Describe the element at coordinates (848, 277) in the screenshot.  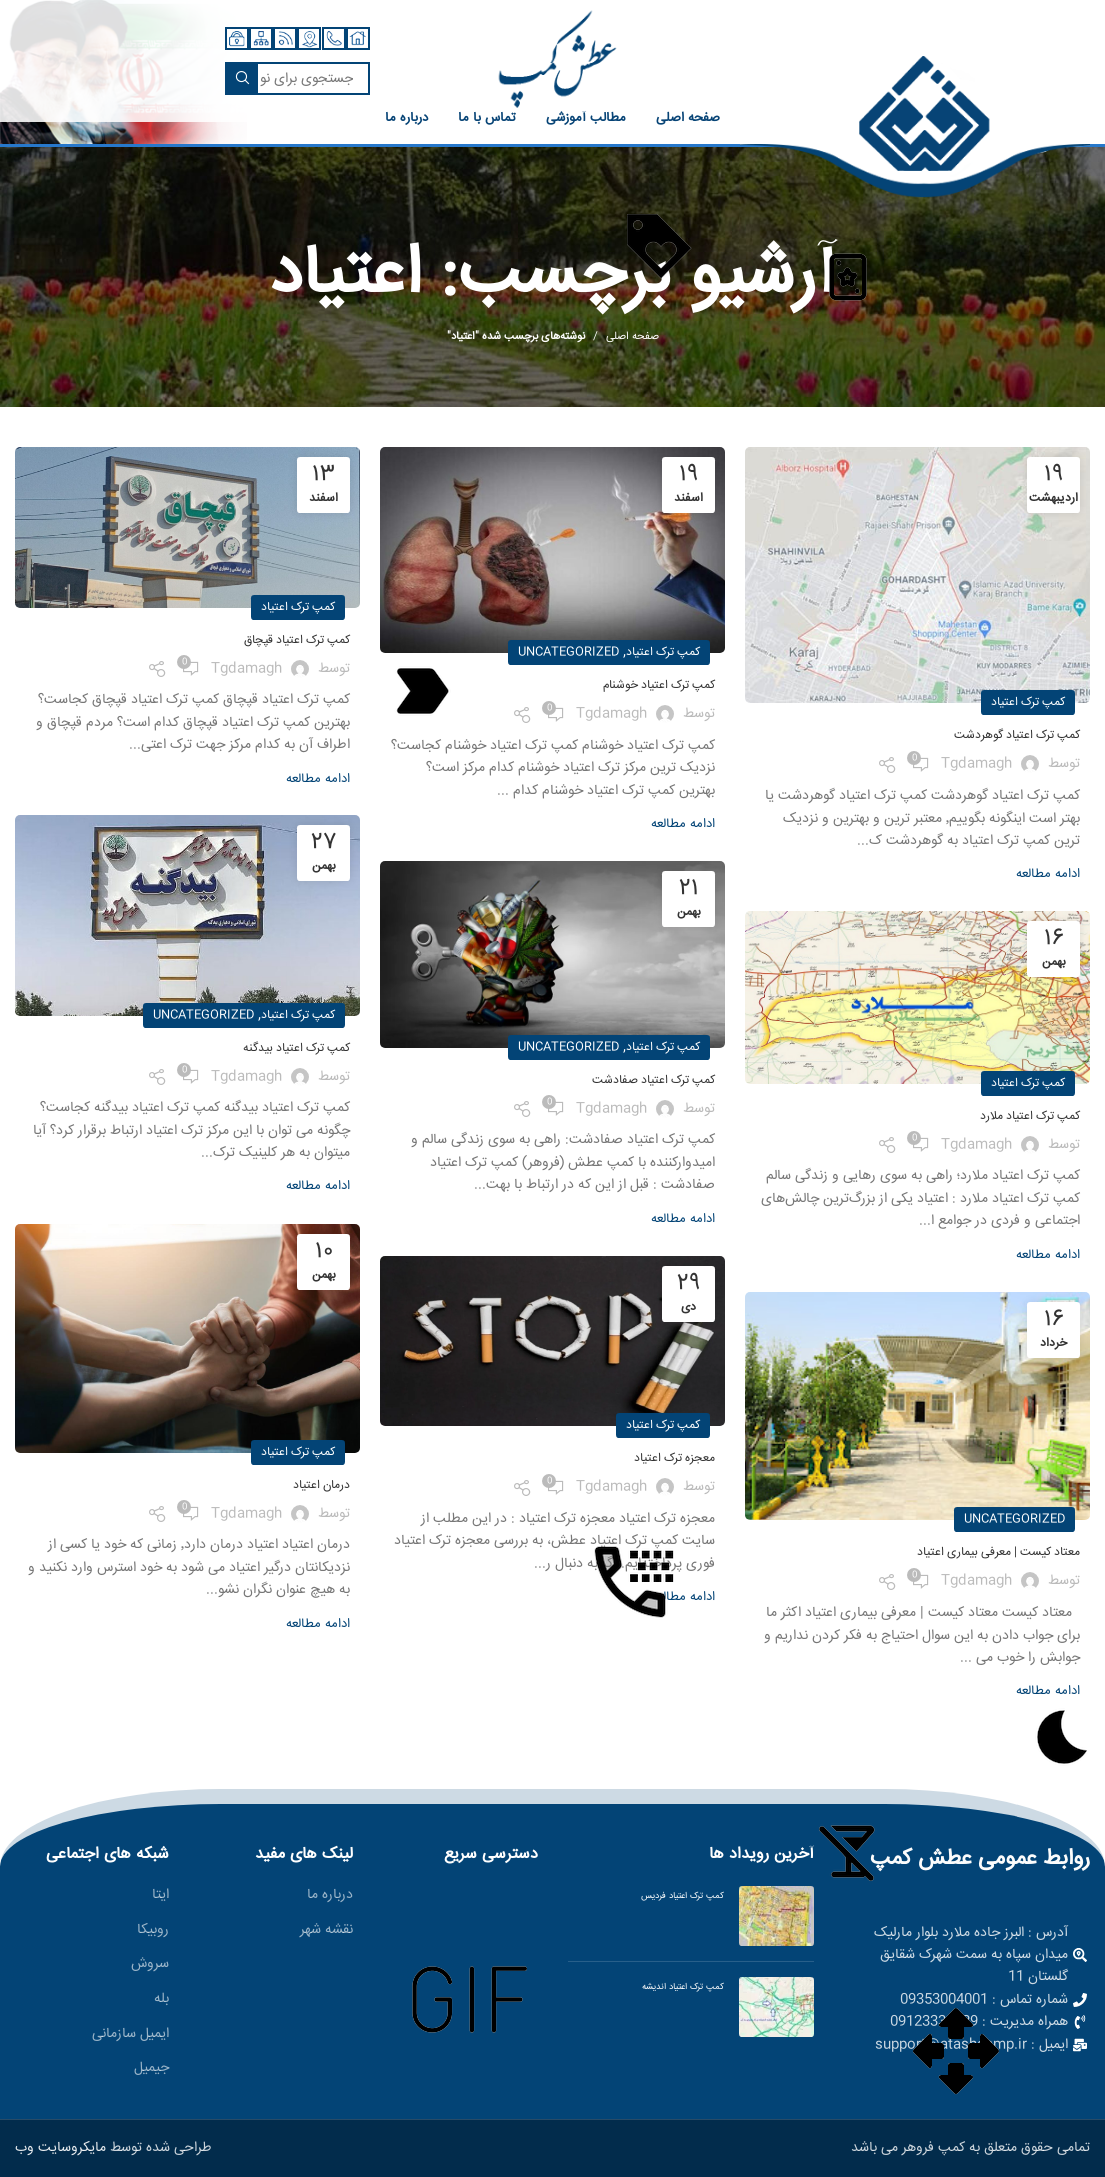
I see `view starred or favorite card in a card game` at that location.